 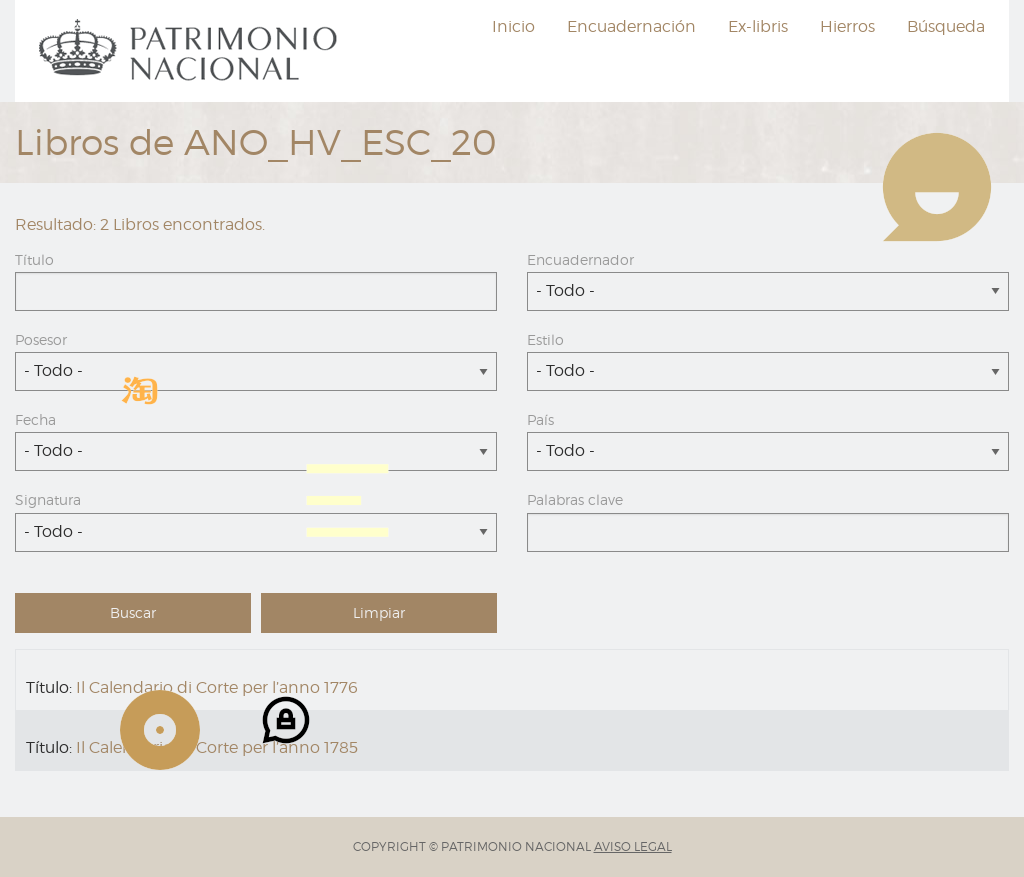 I want to click on open navigation menu, so click(x=347, y=500).